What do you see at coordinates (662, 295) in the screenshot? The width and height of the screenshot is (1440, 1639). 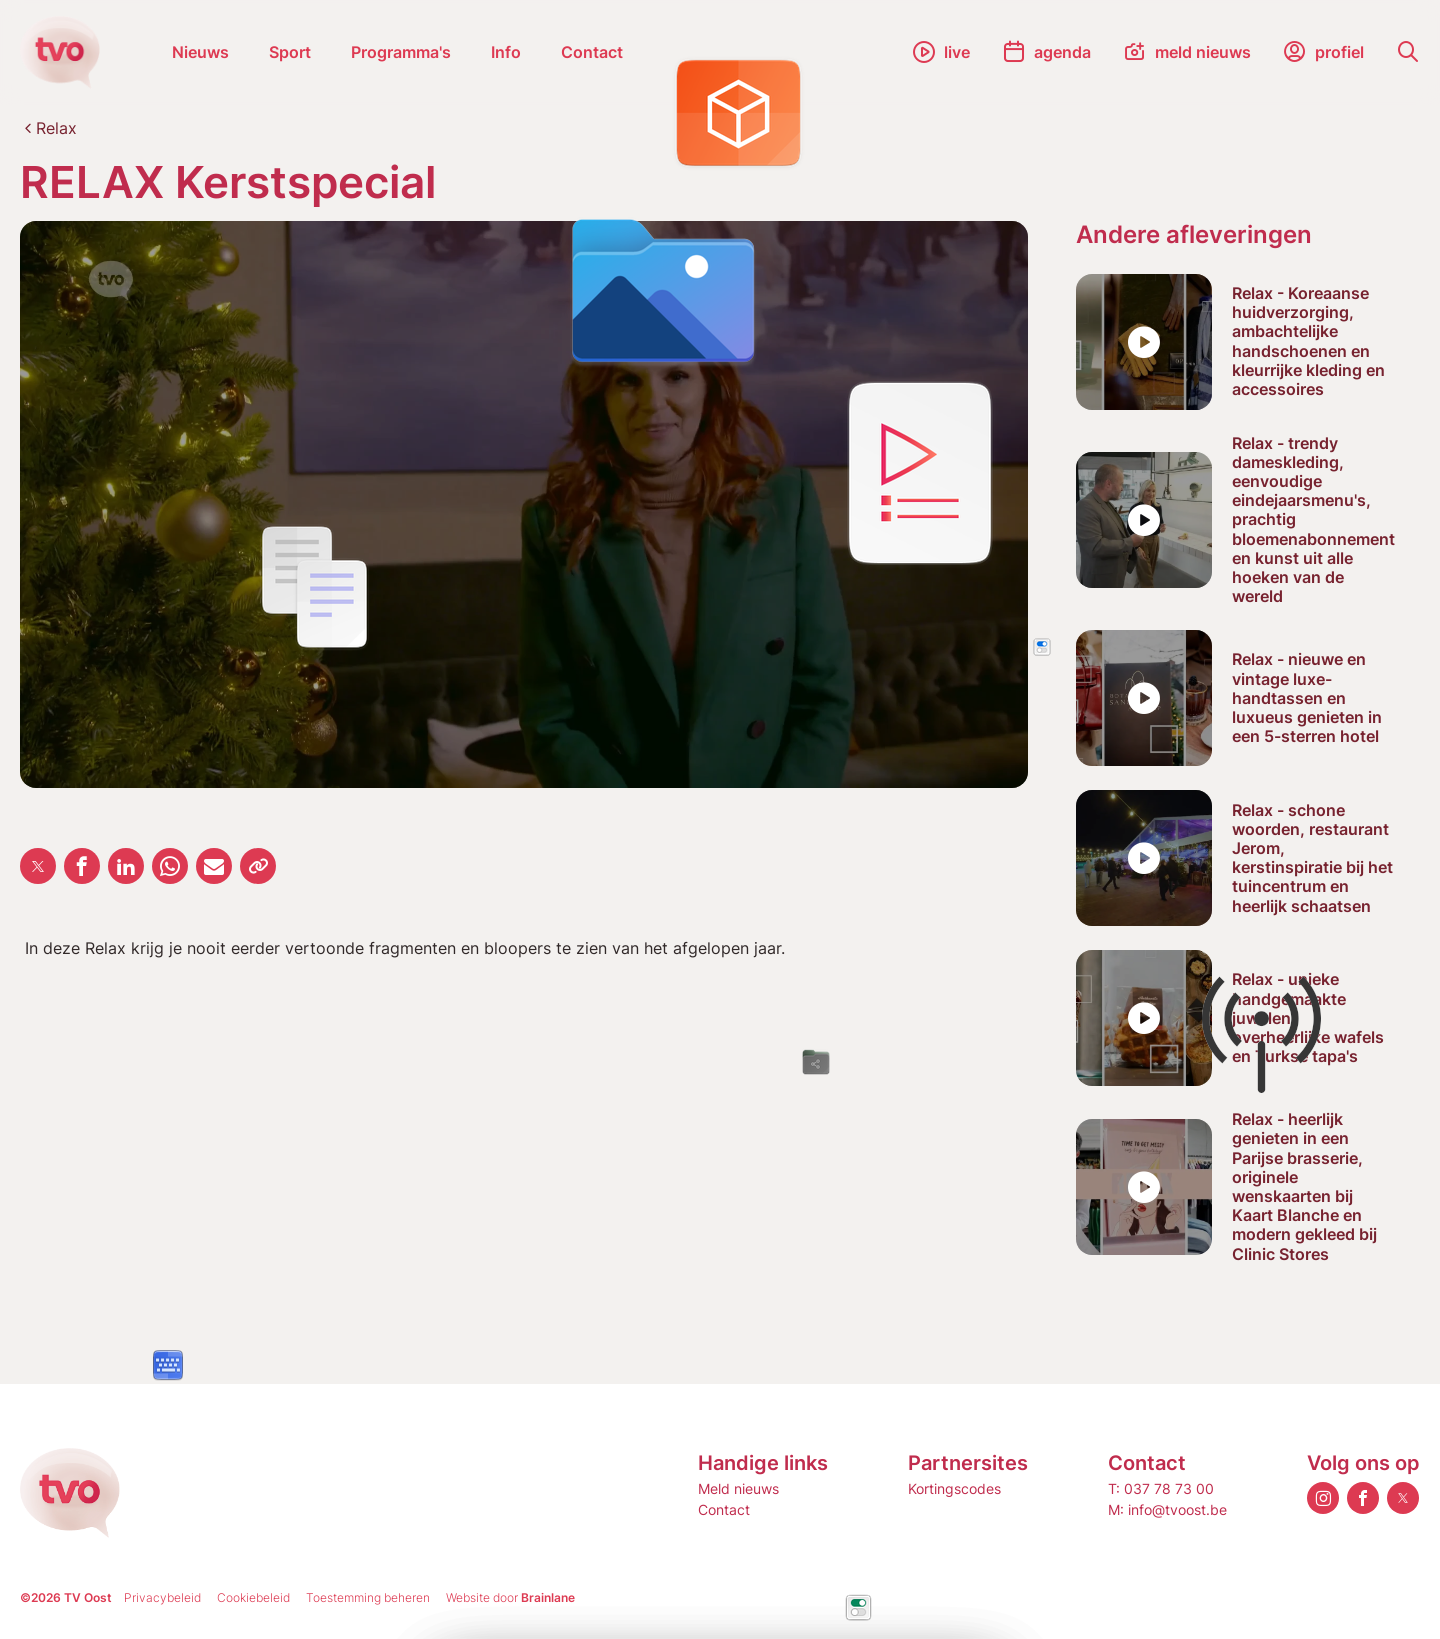 I see `open pictures folder` at bounding box center [662, 295].